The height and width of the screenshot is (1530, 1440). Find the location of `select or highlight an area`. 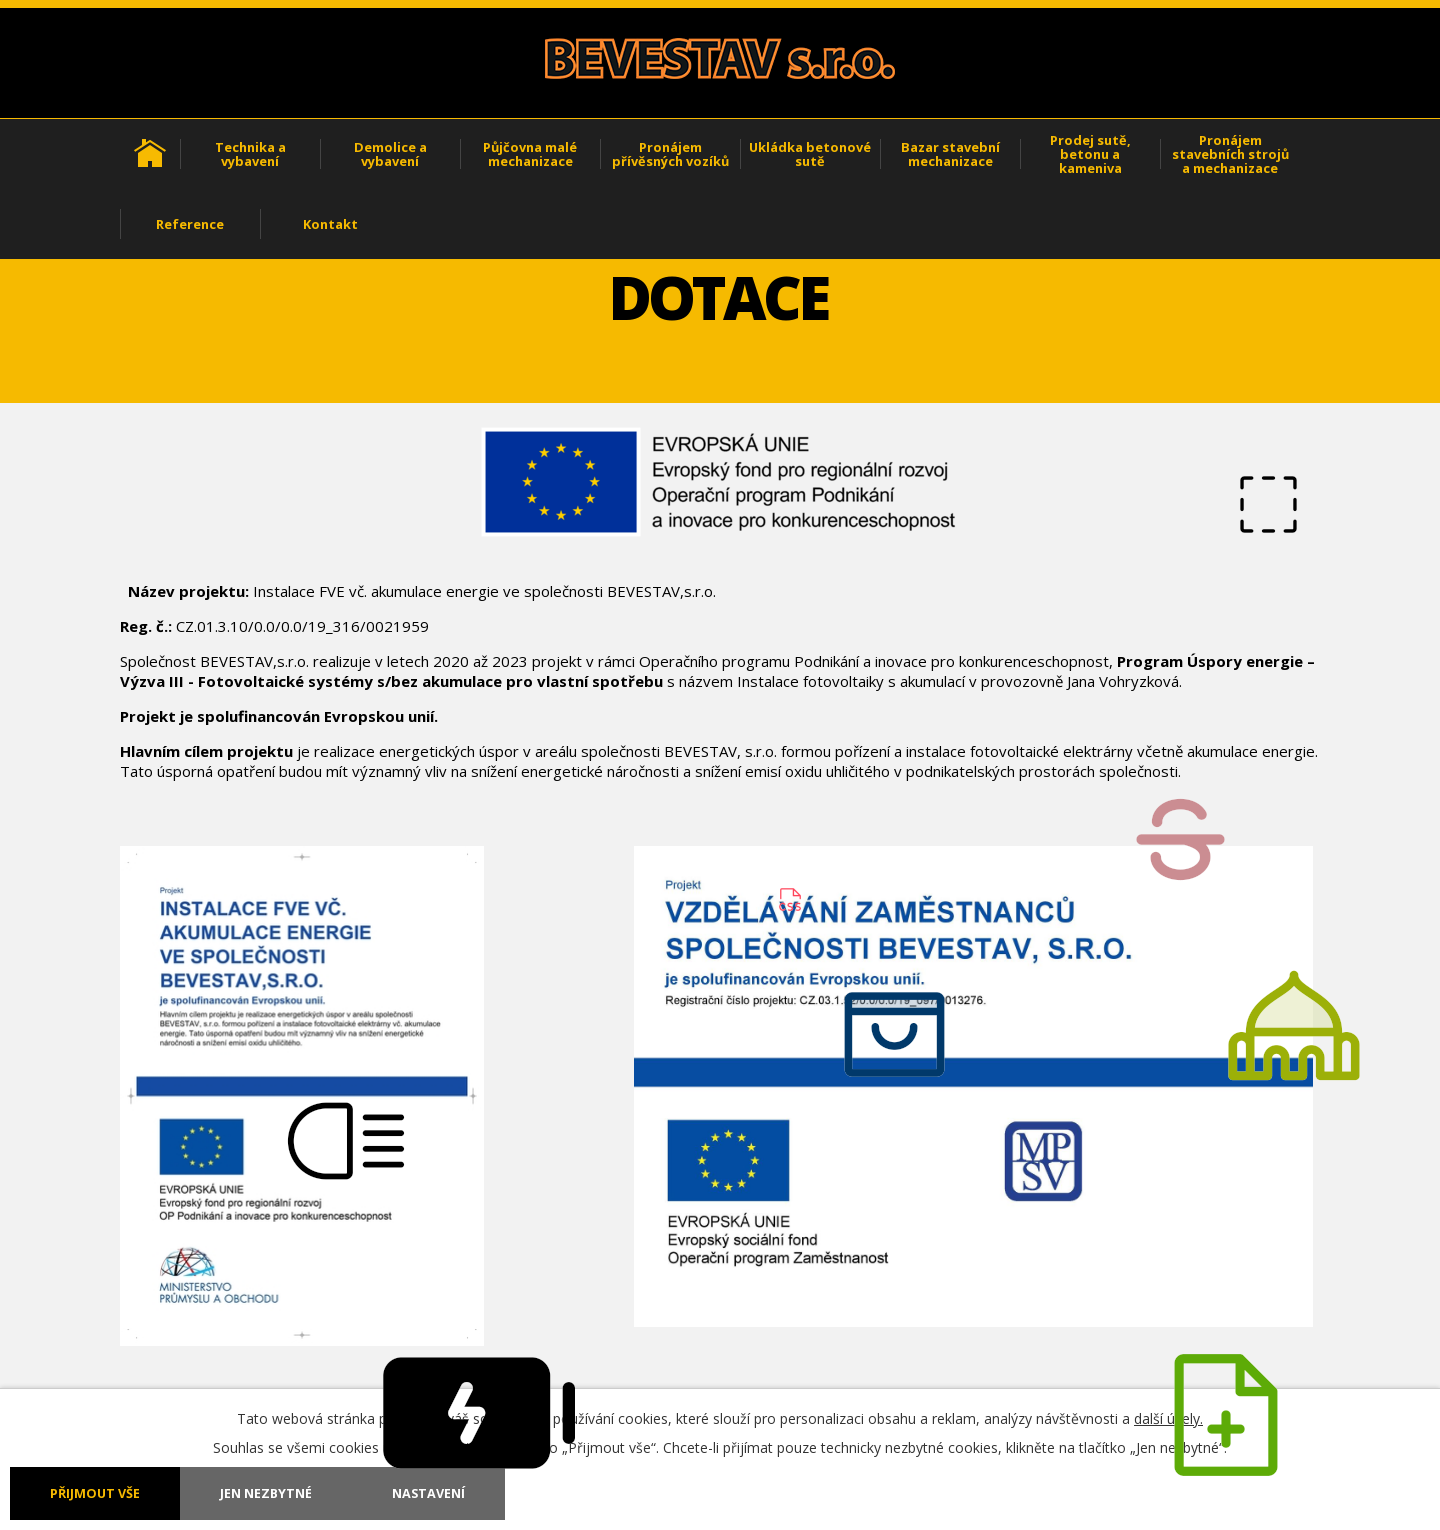

select or highlight an area is located at coordinates (1268, 504).